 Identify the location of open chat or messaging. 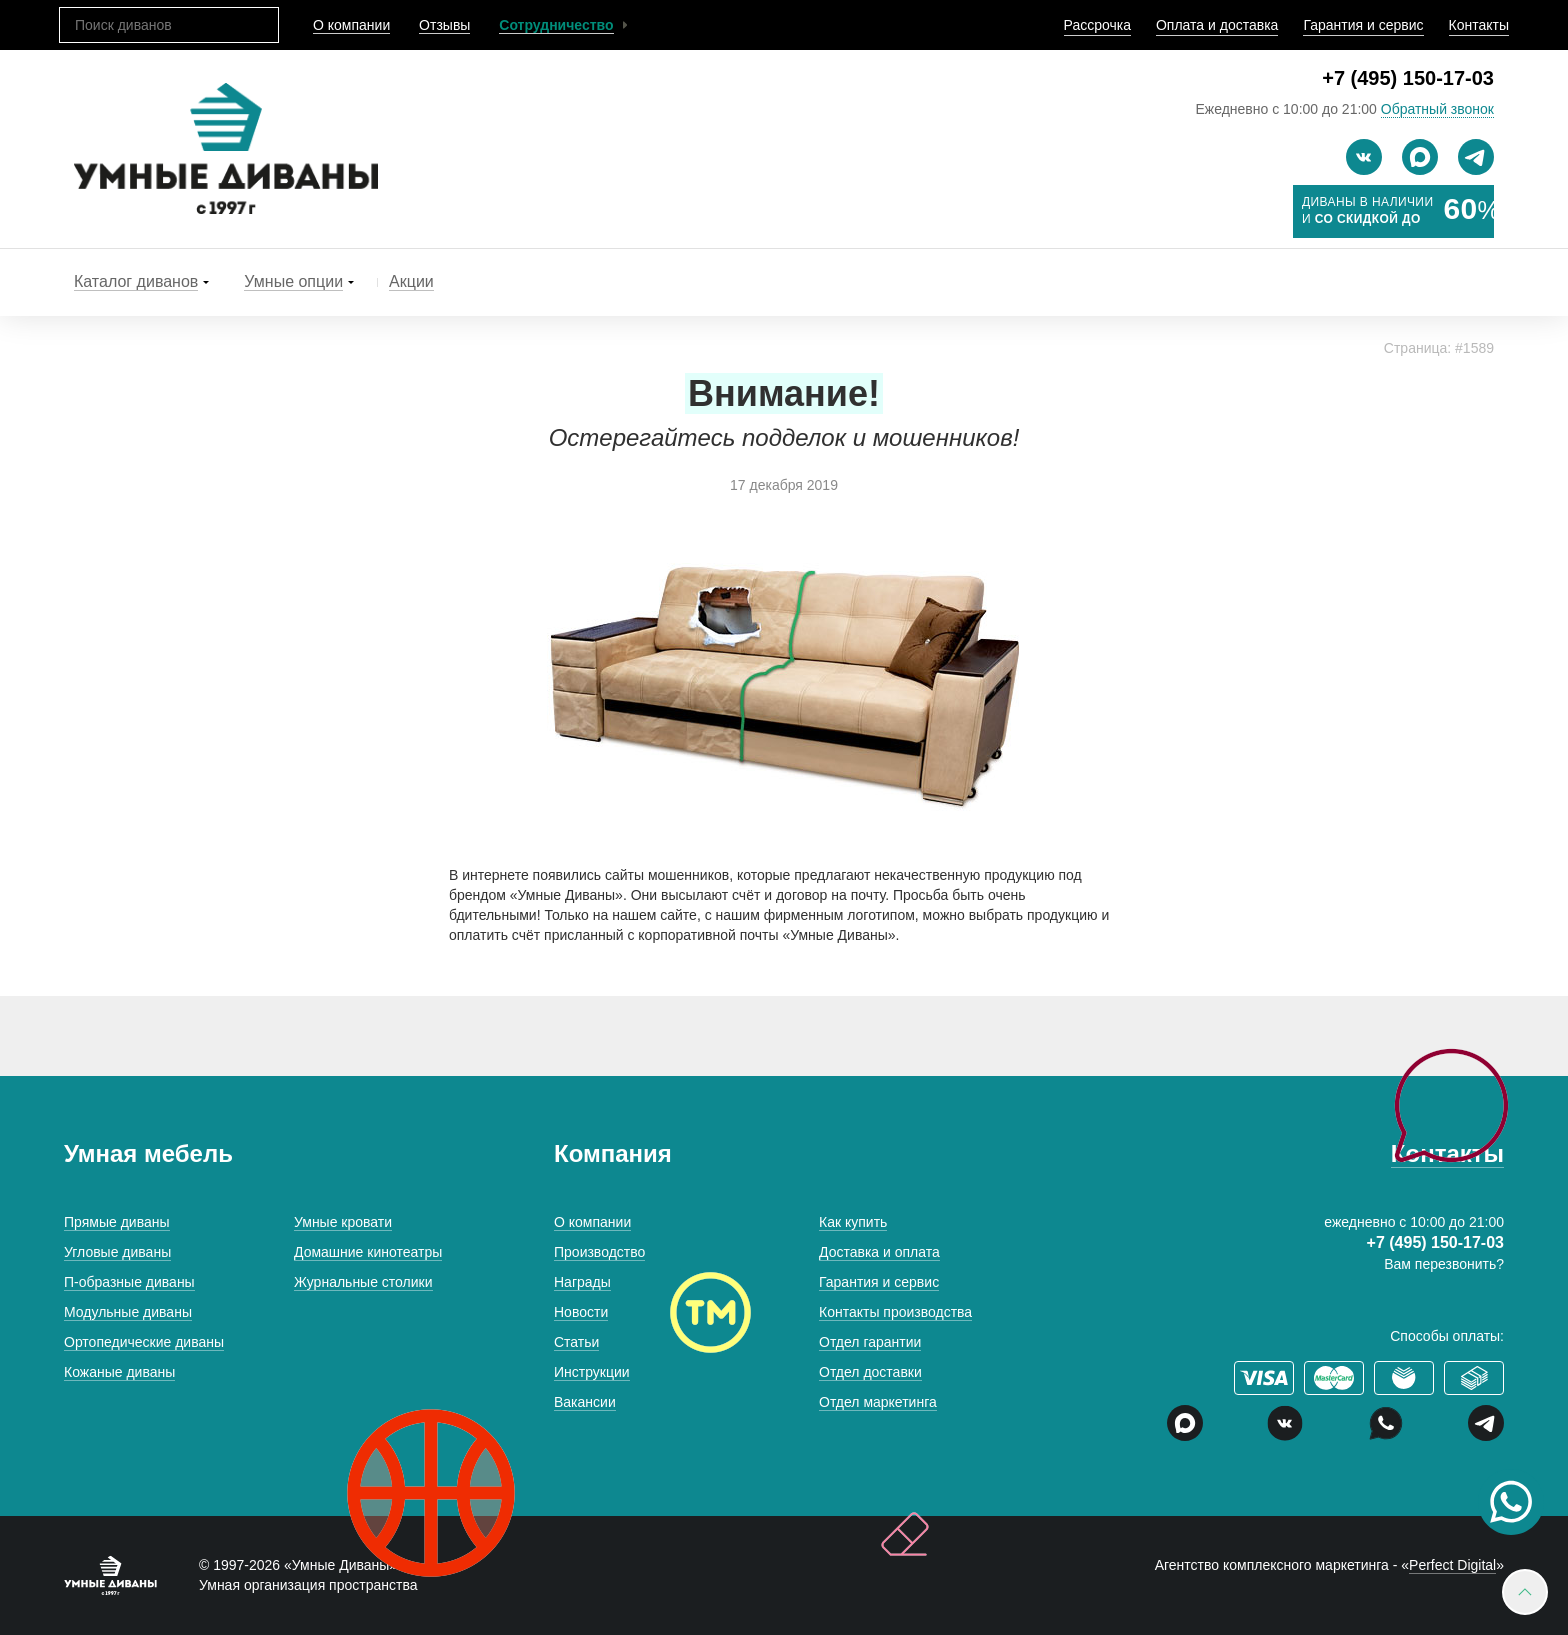
(1451, 1105).